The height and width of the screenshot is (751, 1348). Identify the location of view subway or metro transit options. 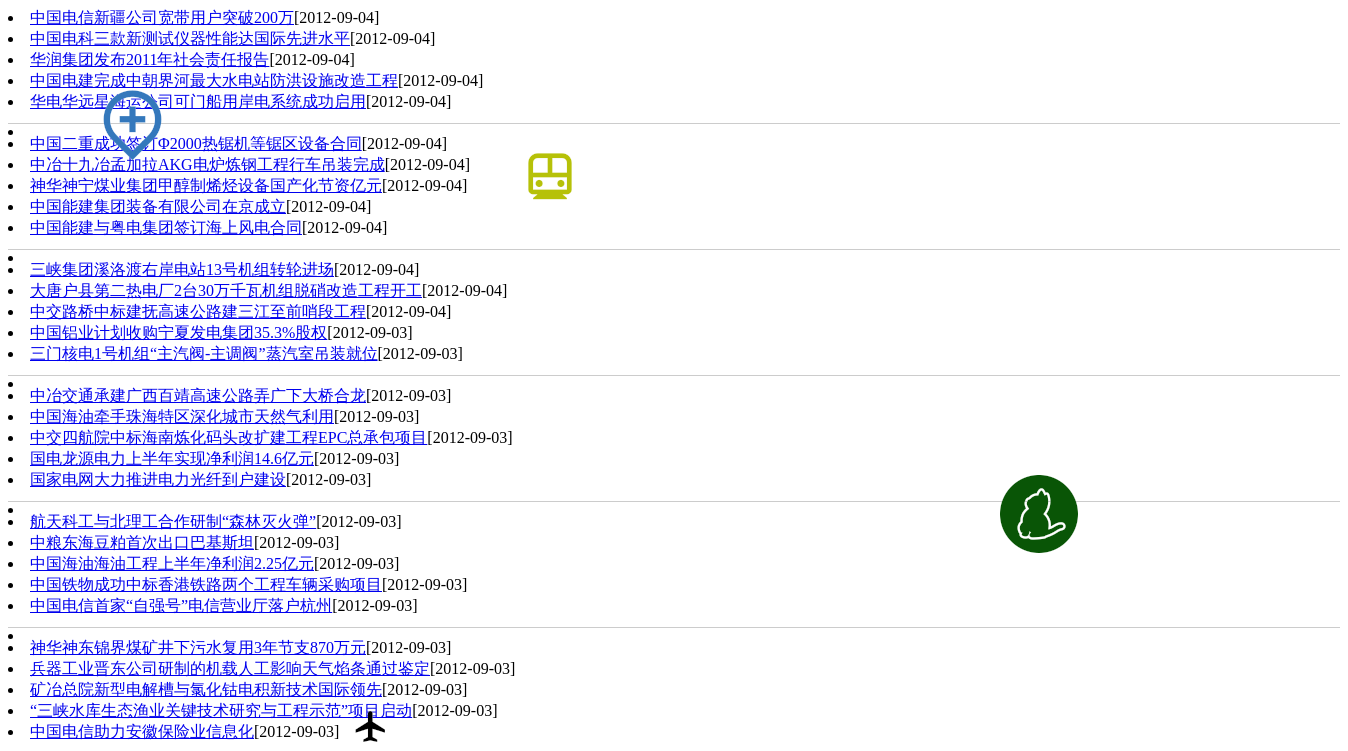
(550, 175).